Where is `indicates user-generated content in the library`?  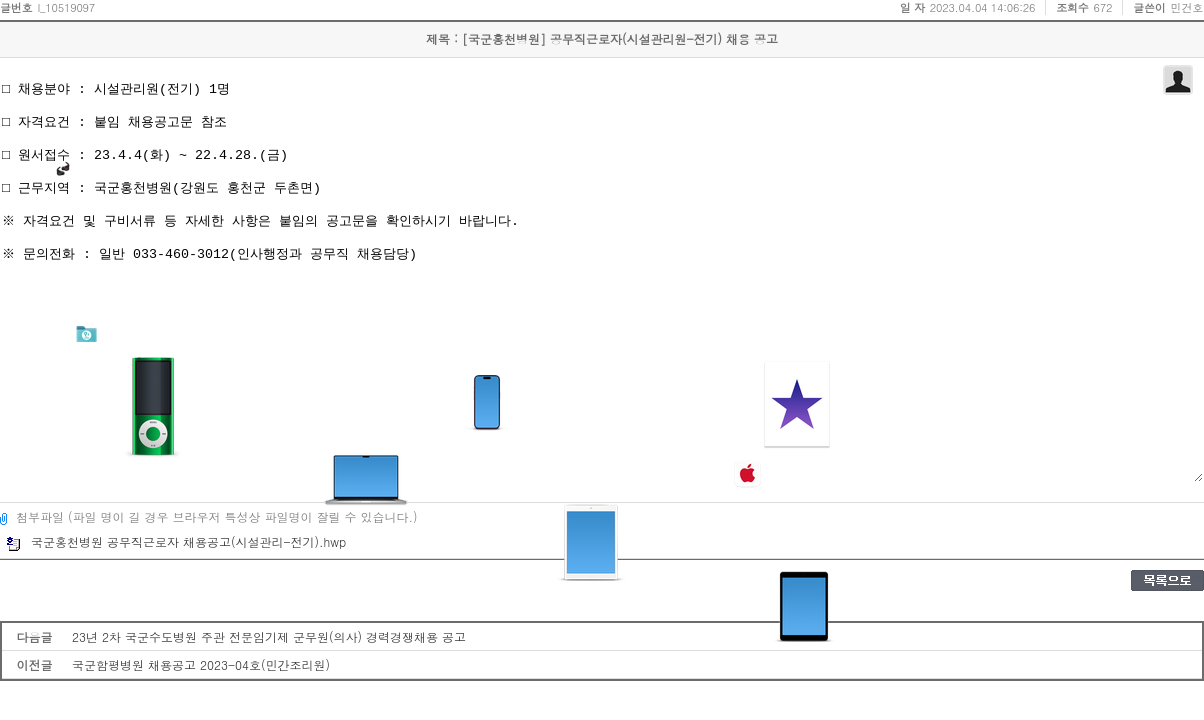 indicates user-generated content in the library is located at coordinates (1159, 61).